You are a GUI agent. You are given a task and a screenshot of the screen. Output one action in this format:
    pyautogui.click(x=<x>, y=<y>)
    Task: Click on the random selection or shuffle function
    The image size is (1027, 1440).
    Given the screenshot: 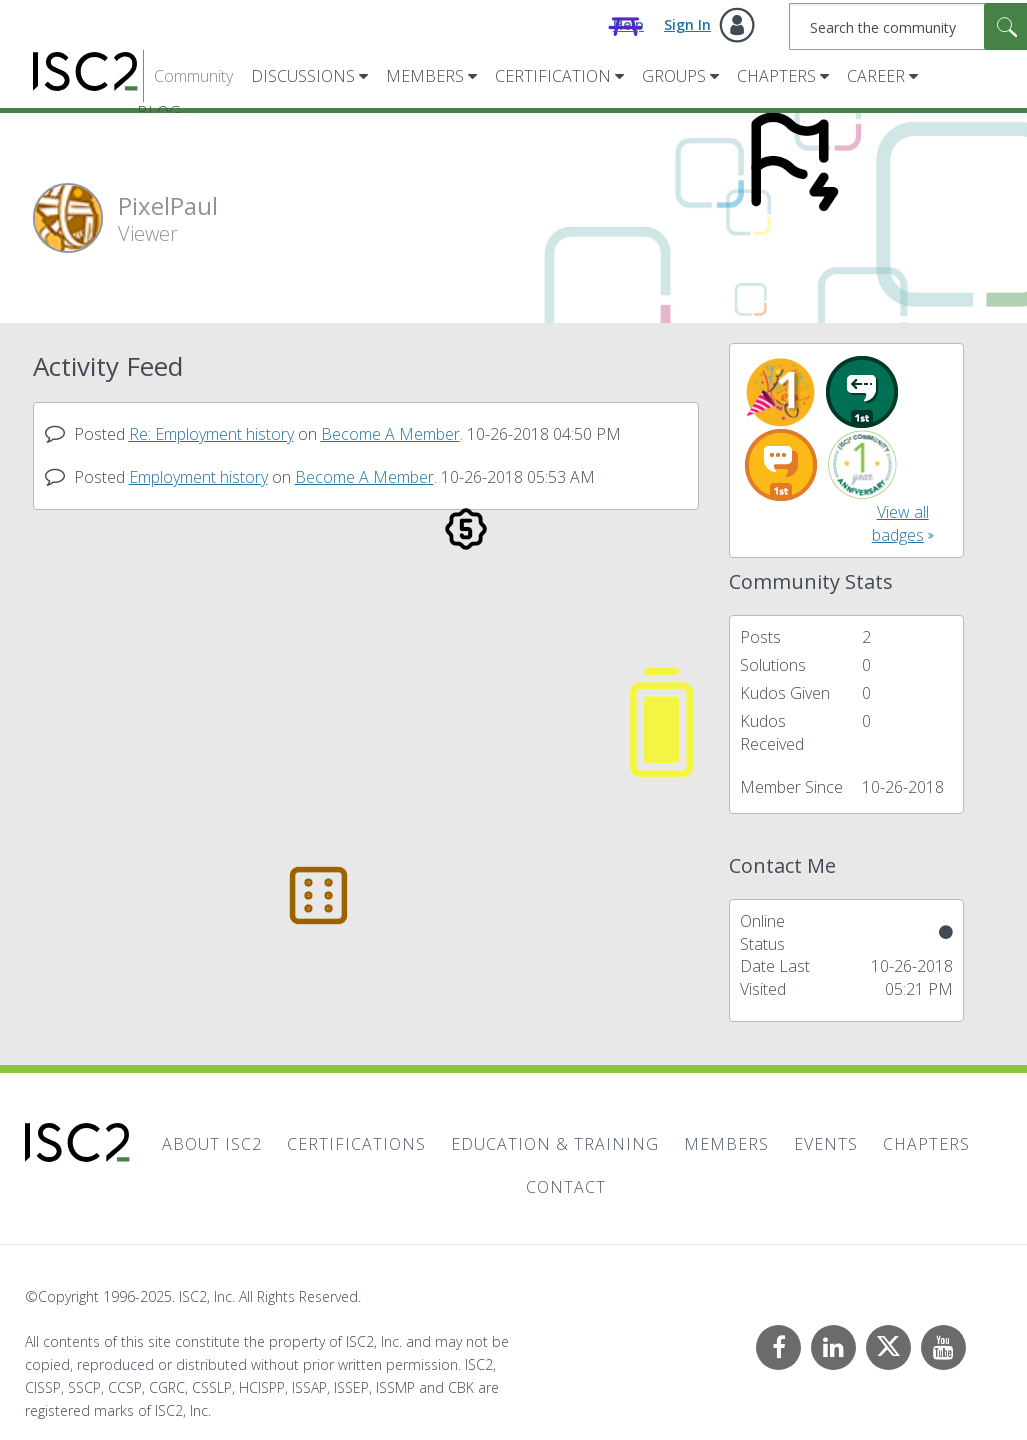 What is the action you would take?
    pyautogui.click(x=318, y=895)
    